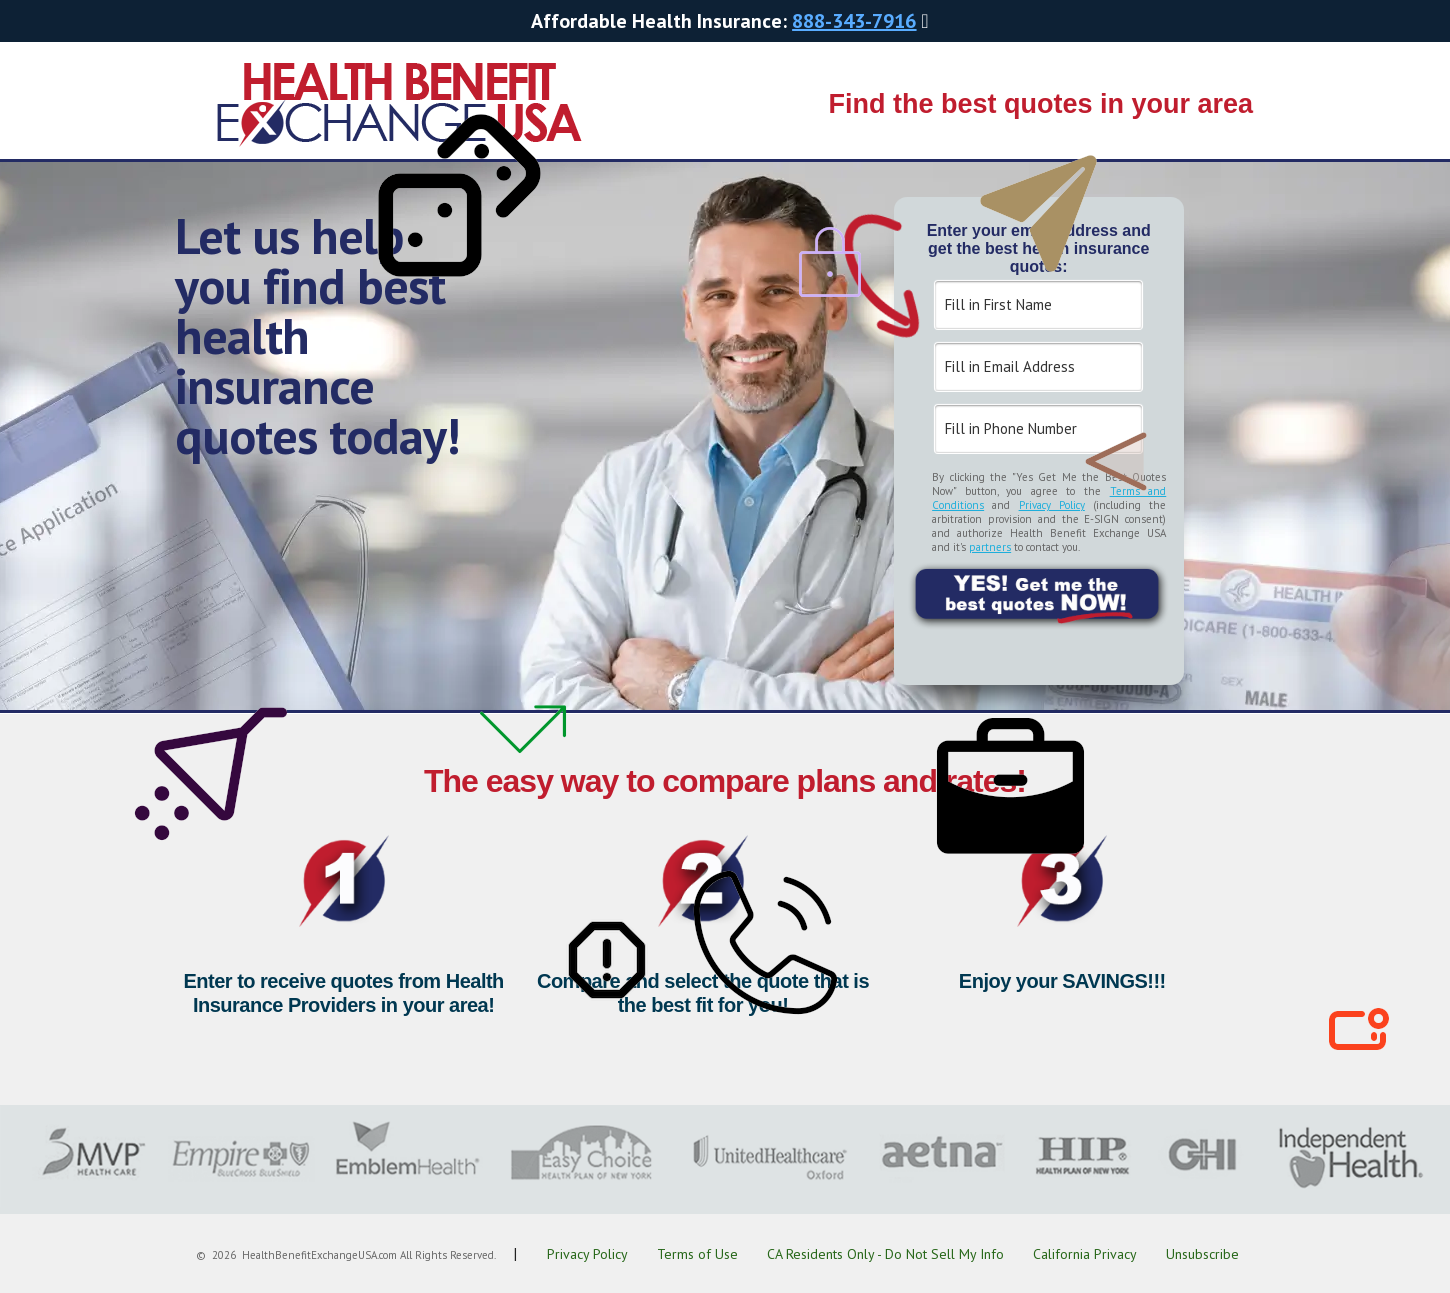 The width and height of the screenshot is (1450, 1293). I want to click on access bathroom or shower facilities, so click(208, 766).